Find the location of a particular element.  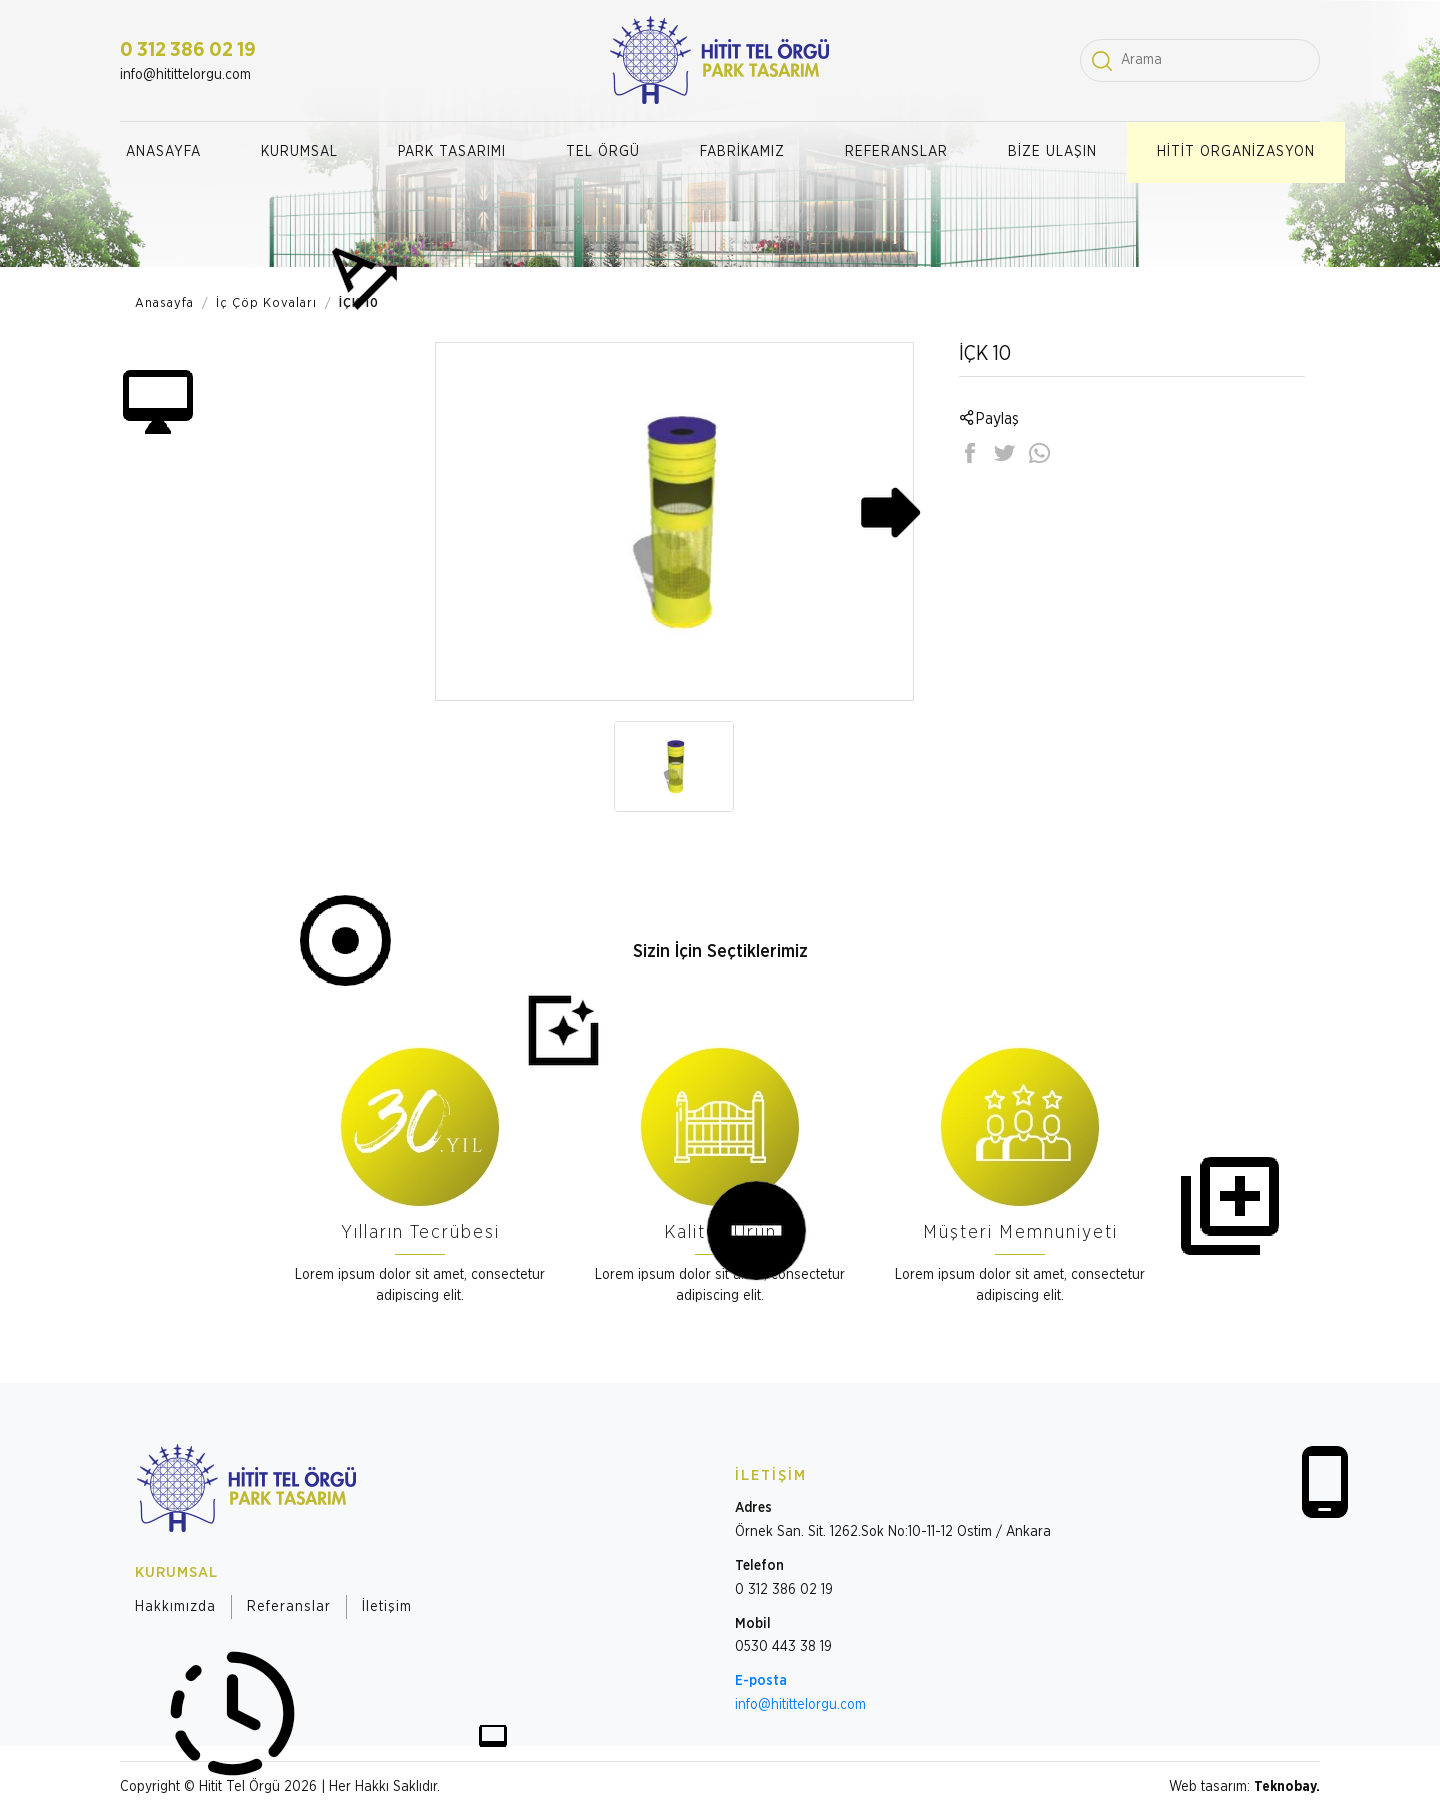

add item to your library is located at coordinates (1230, 1206).